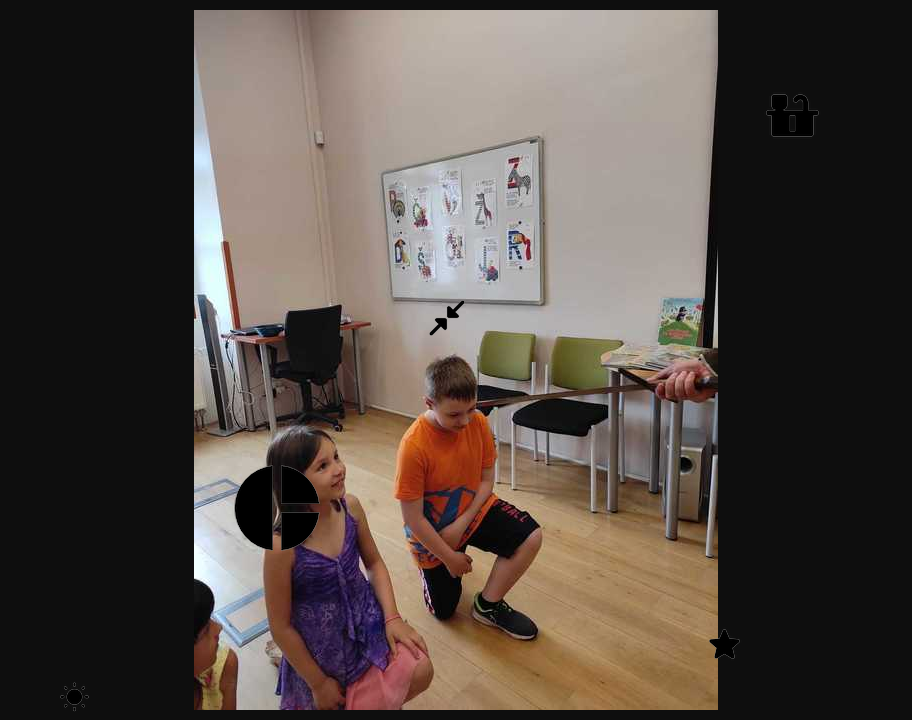 The width and height of the screenshot is (912, 720). What do you see at coordinates (792, 115) in the screenshot?
I see `browse kitchen countertop options` at bounding box center [792, 115].